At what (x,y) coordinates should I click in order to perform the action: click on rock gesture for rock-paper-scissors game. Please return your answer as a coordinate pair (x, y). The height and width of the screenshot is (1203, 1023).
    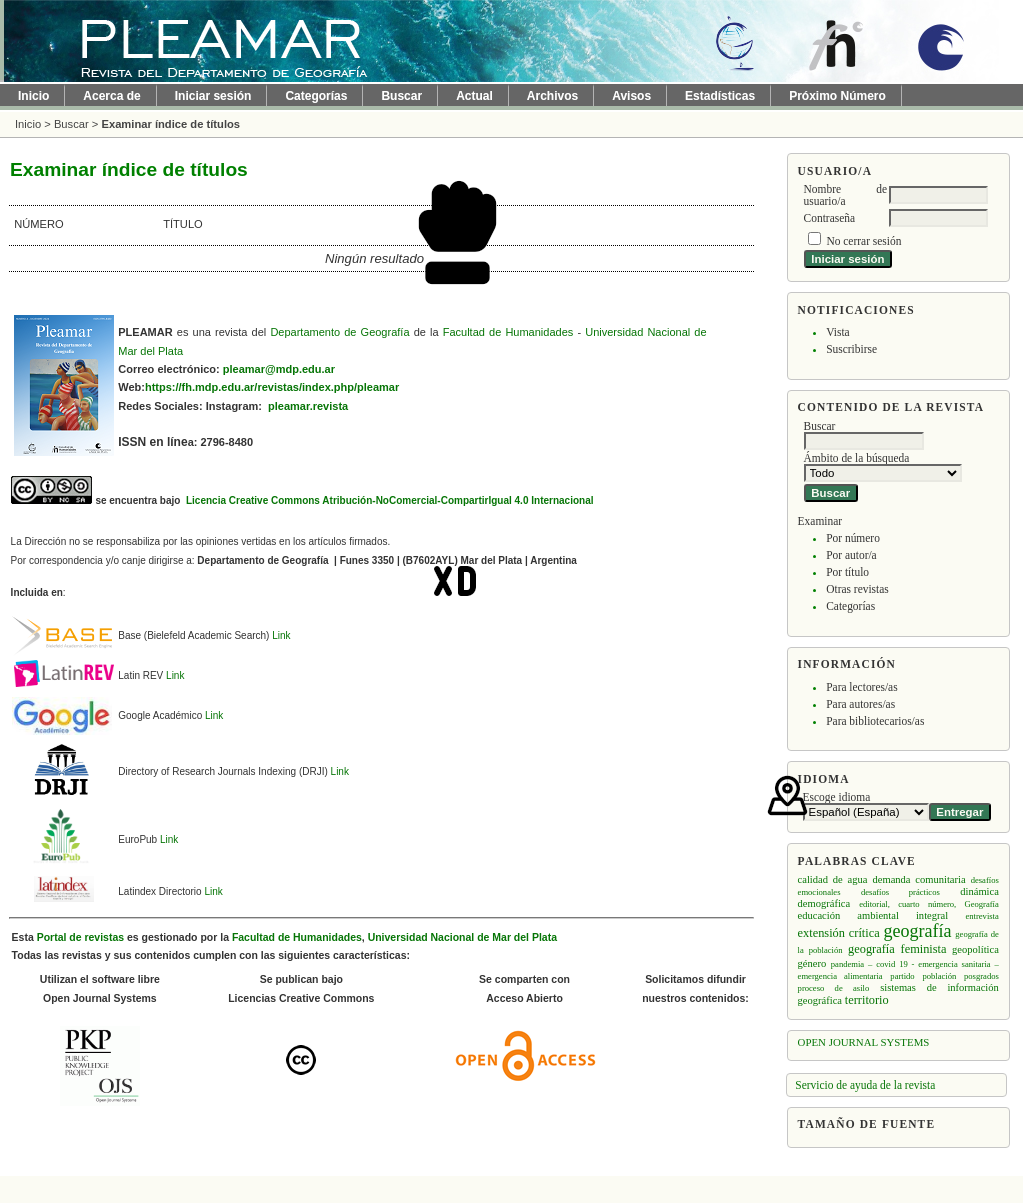
    Looking at the image, I should click on (457, 232).